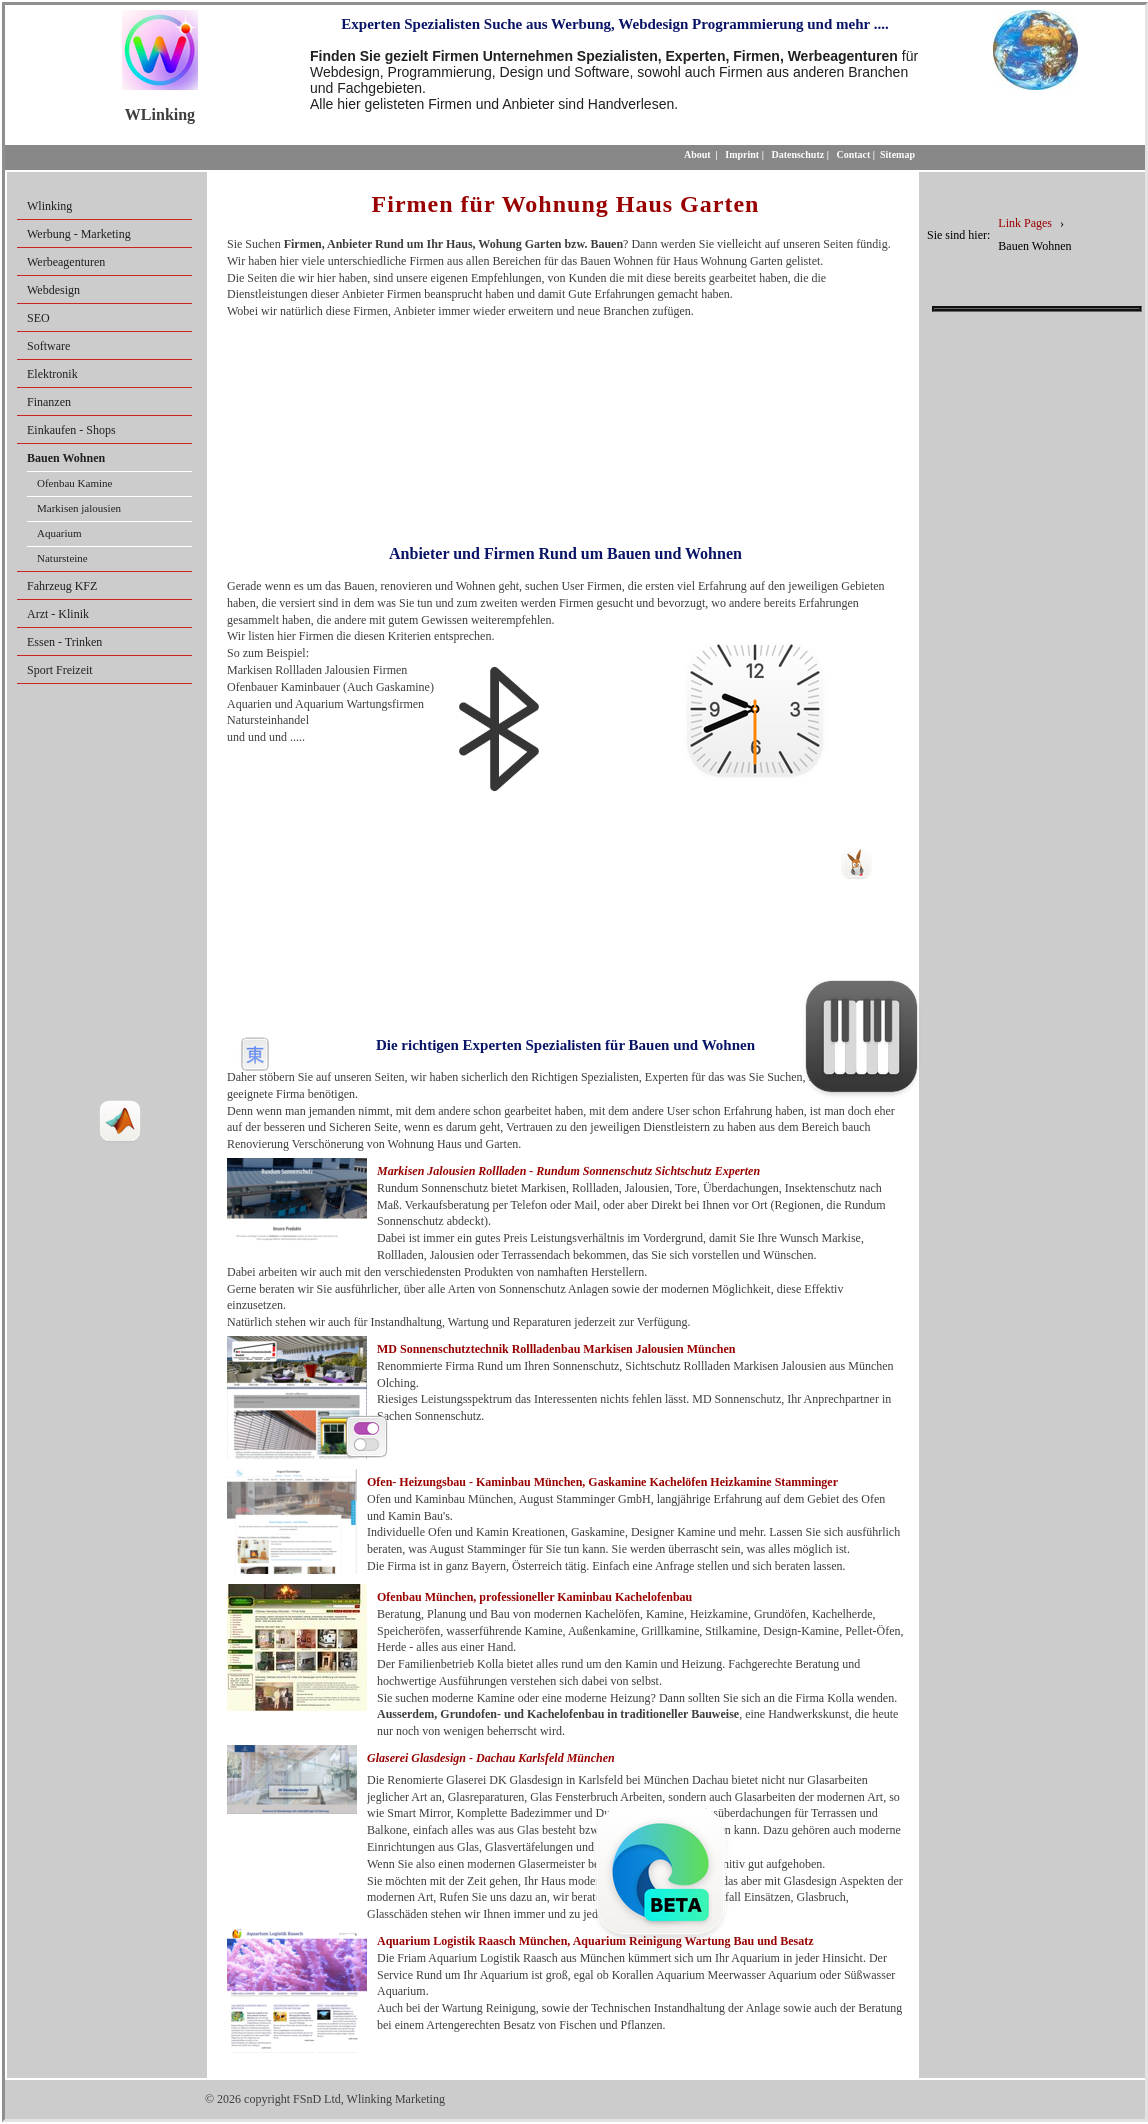  Describe the element at coordinates (366, 1436) in the screenshot. I see `open desktop preferences or settings` at that location.